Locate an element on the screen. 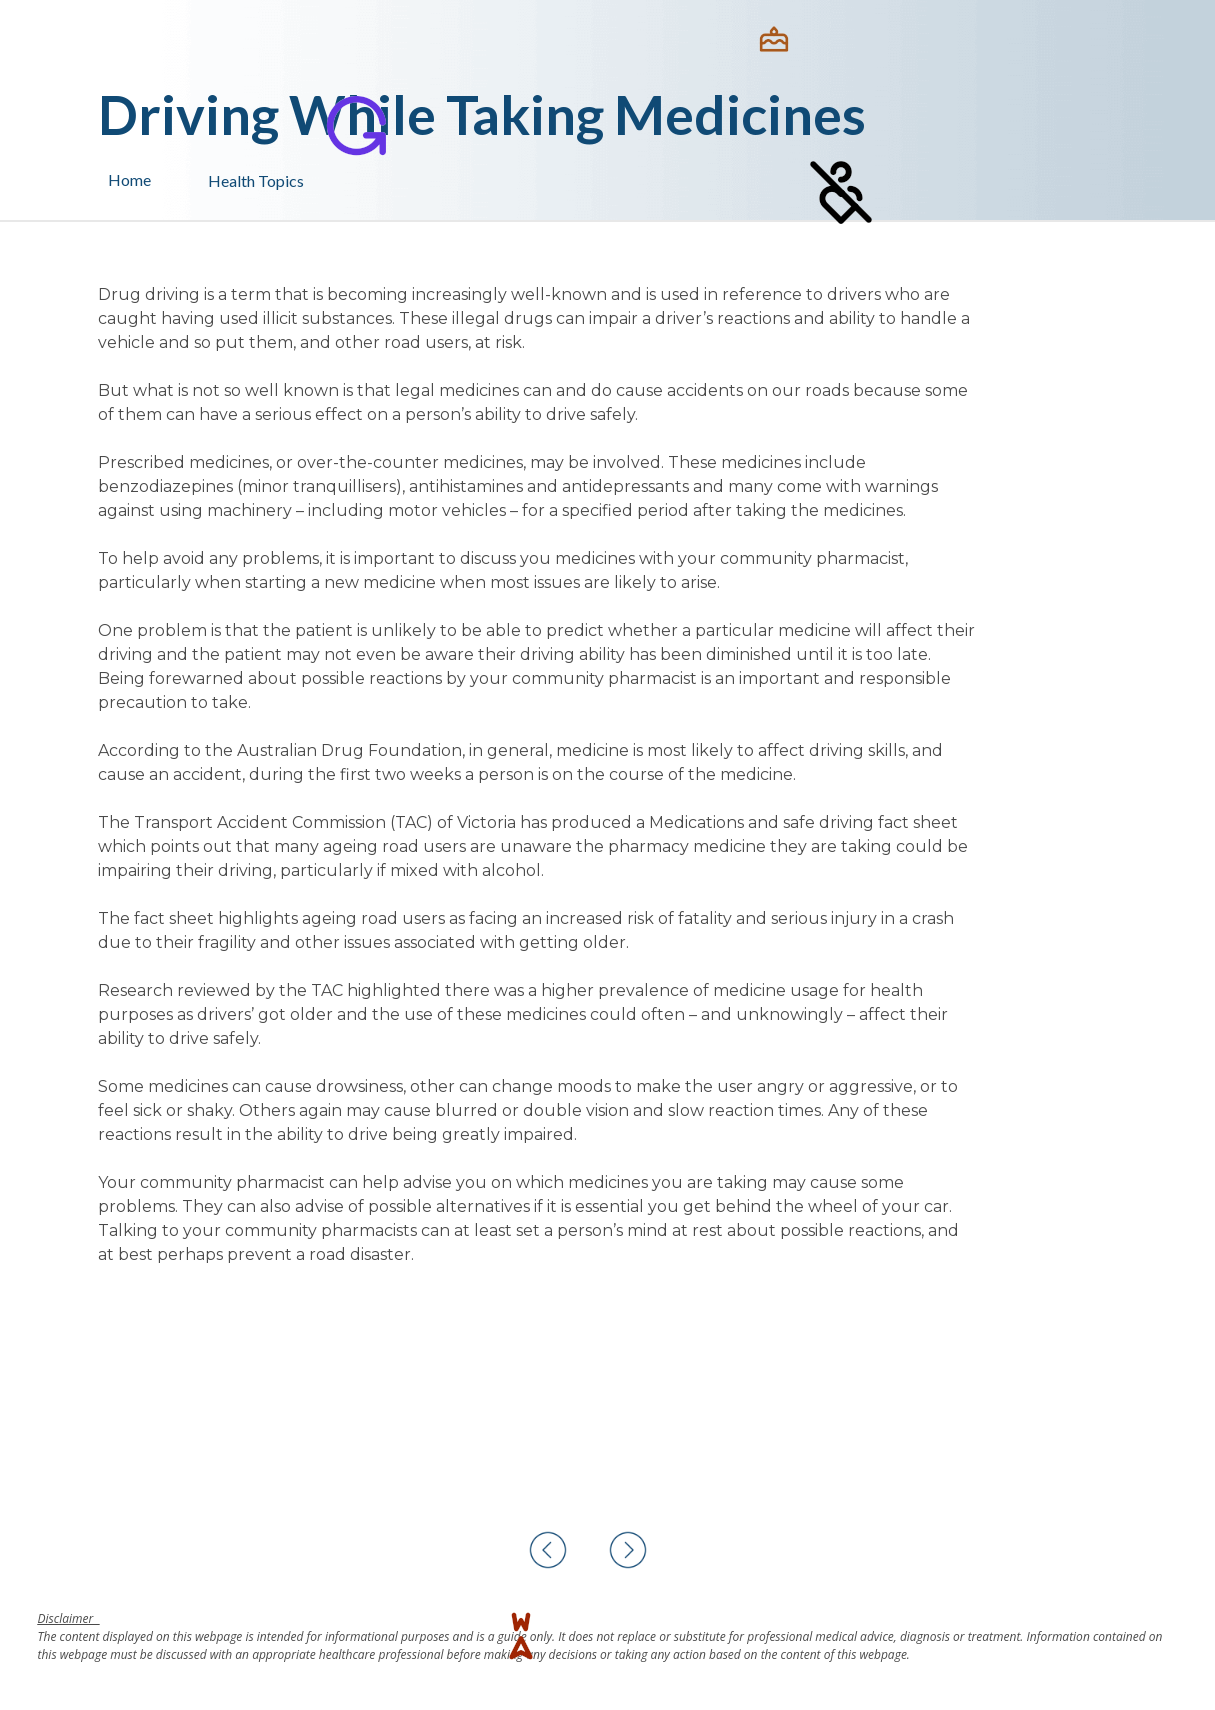  navigate west is located at coordinates (521, 1636).